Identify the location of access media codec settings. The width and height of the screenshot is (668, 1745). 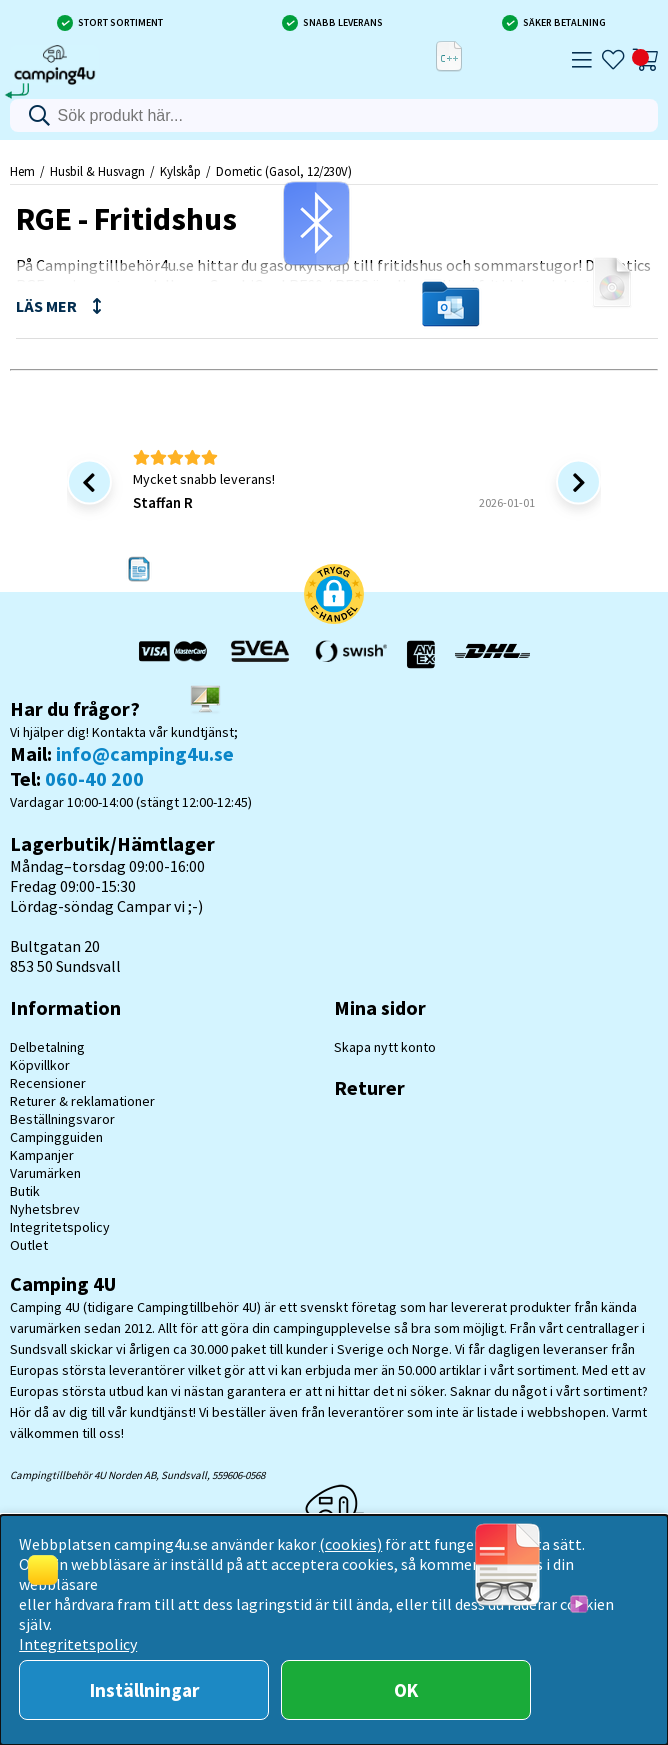
(579, 1604).